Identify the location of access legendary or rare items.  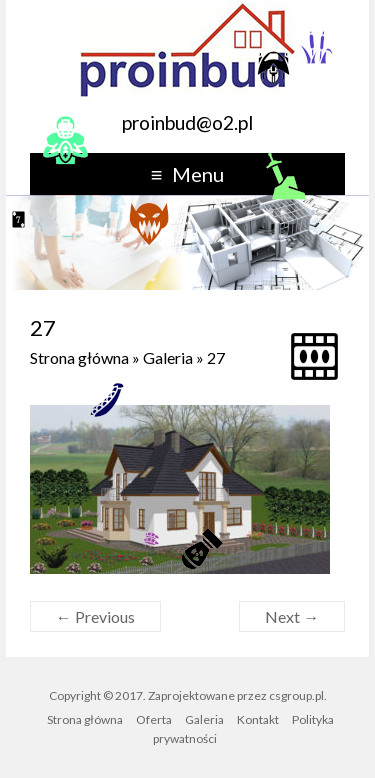
(285, 176).